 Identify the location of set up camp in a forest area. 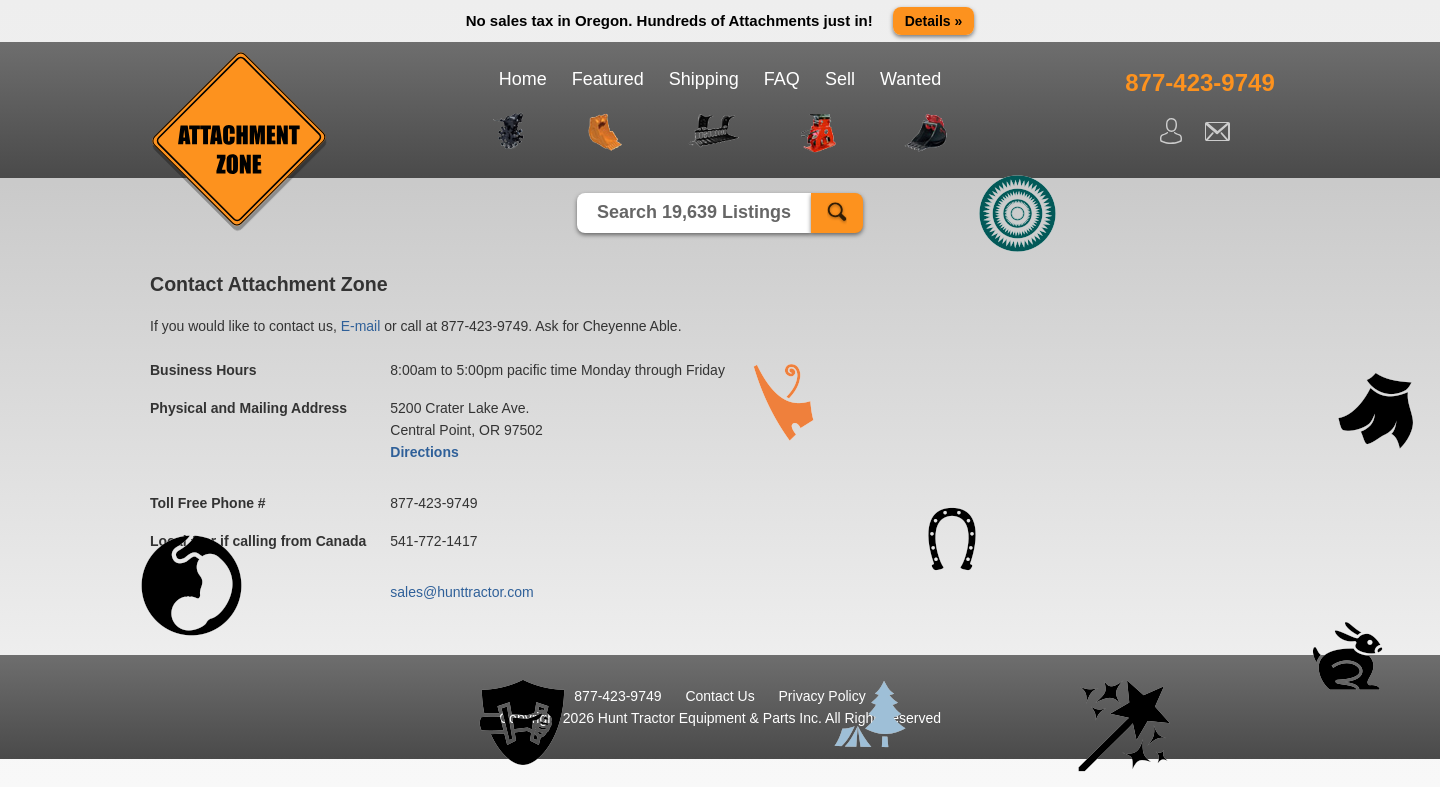
(870, 714).